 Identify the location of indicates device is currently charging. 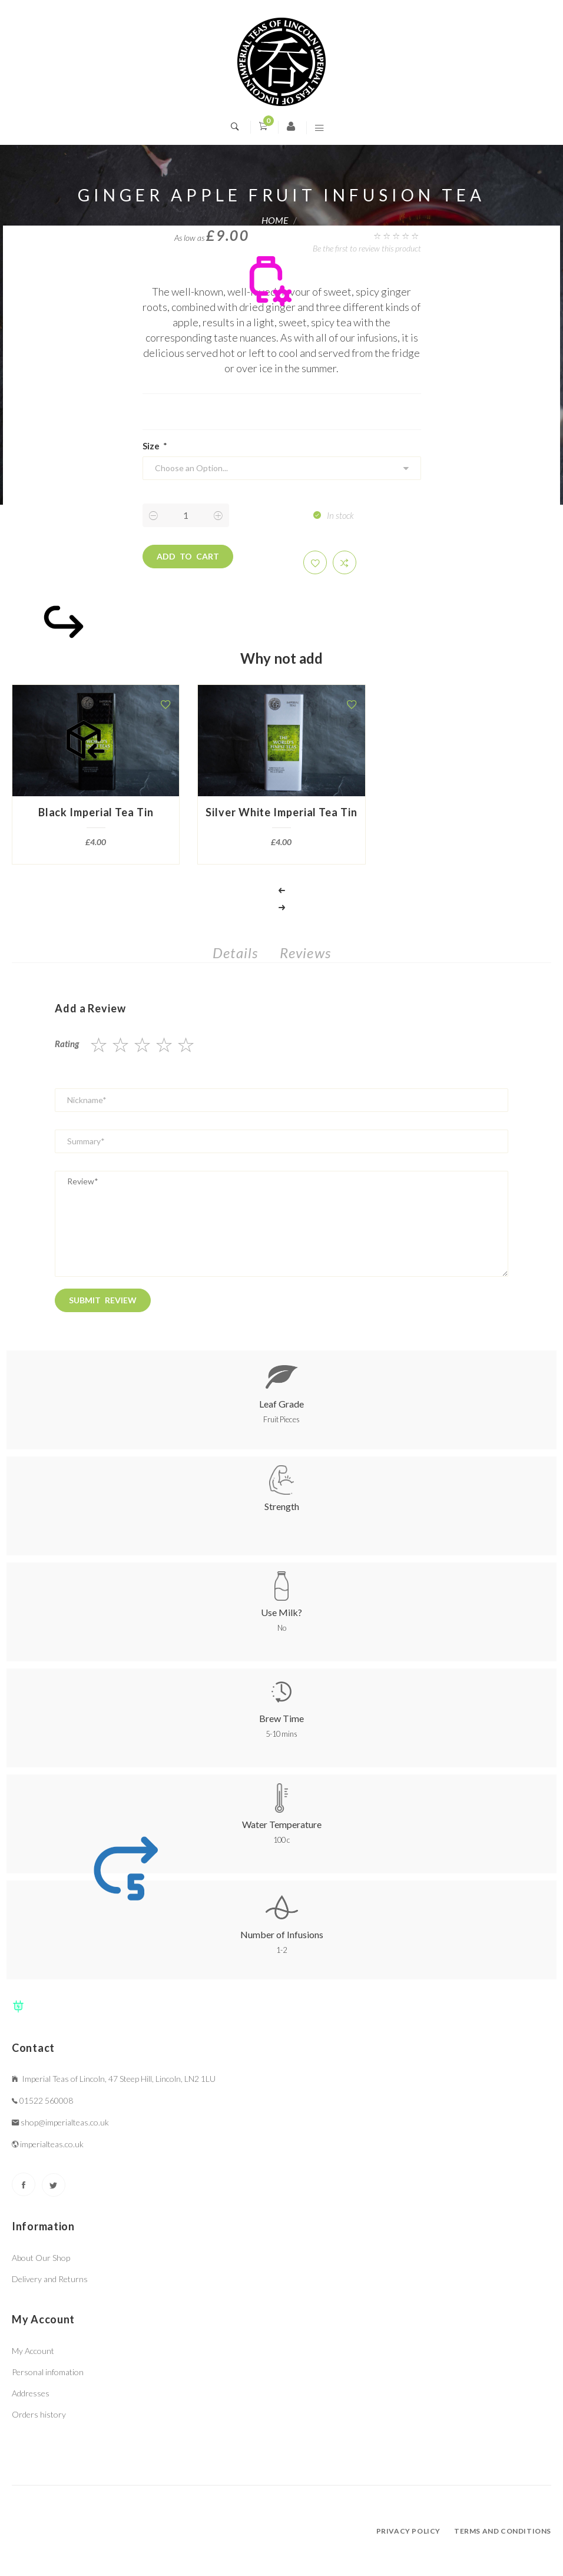
(18, 2007).